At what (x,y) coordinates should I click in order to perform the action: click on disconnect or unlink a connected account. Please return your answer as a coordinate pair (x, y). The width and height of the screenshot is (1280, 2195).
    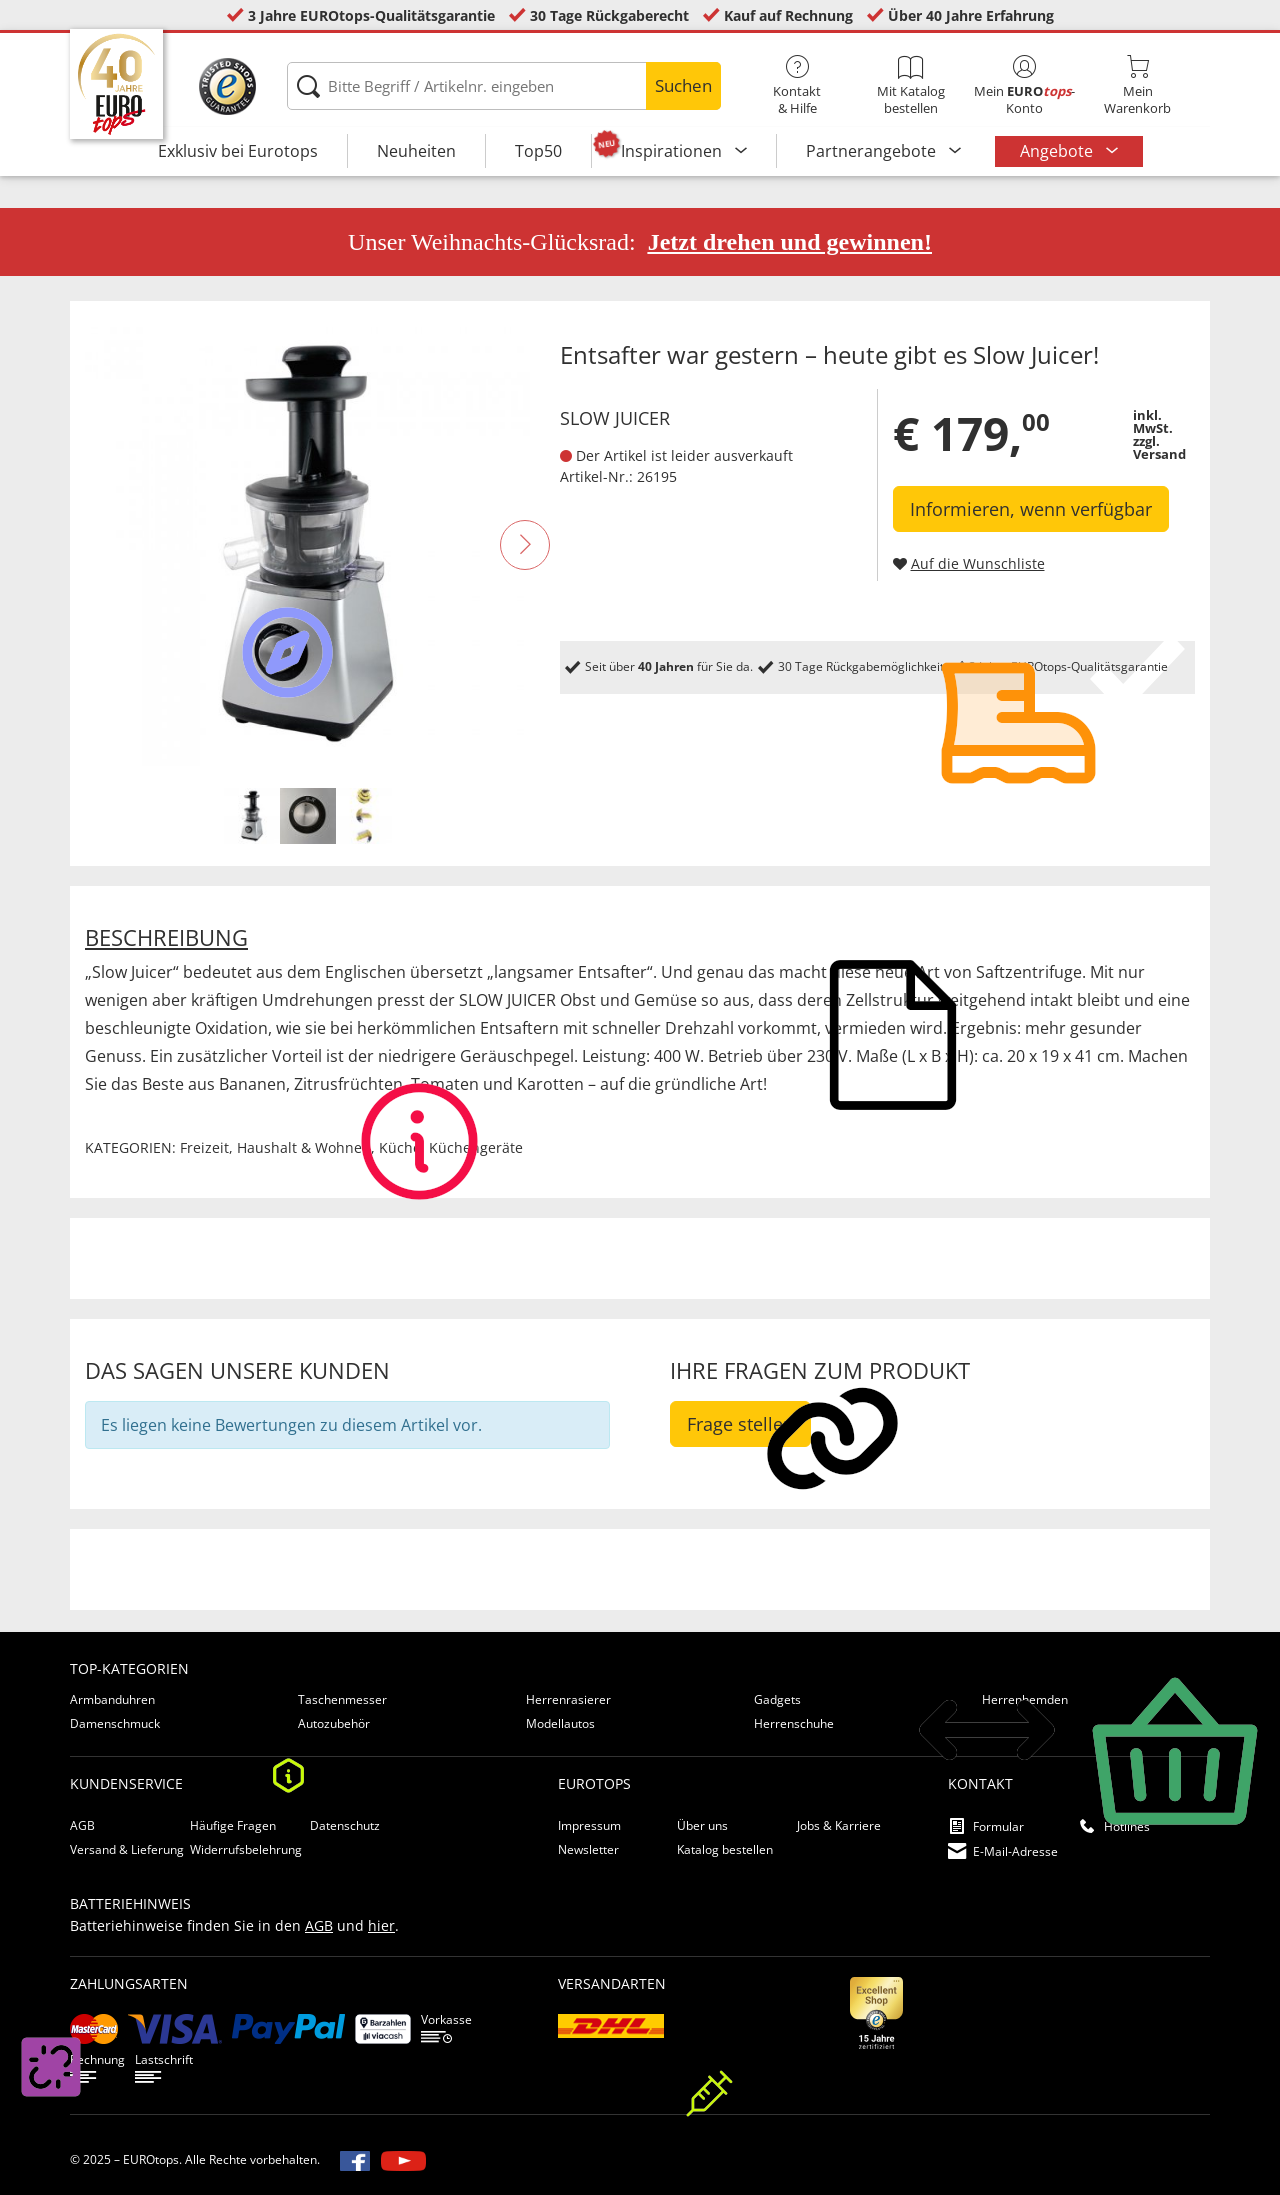
    Looking at the image, I should click on (51, 2067).